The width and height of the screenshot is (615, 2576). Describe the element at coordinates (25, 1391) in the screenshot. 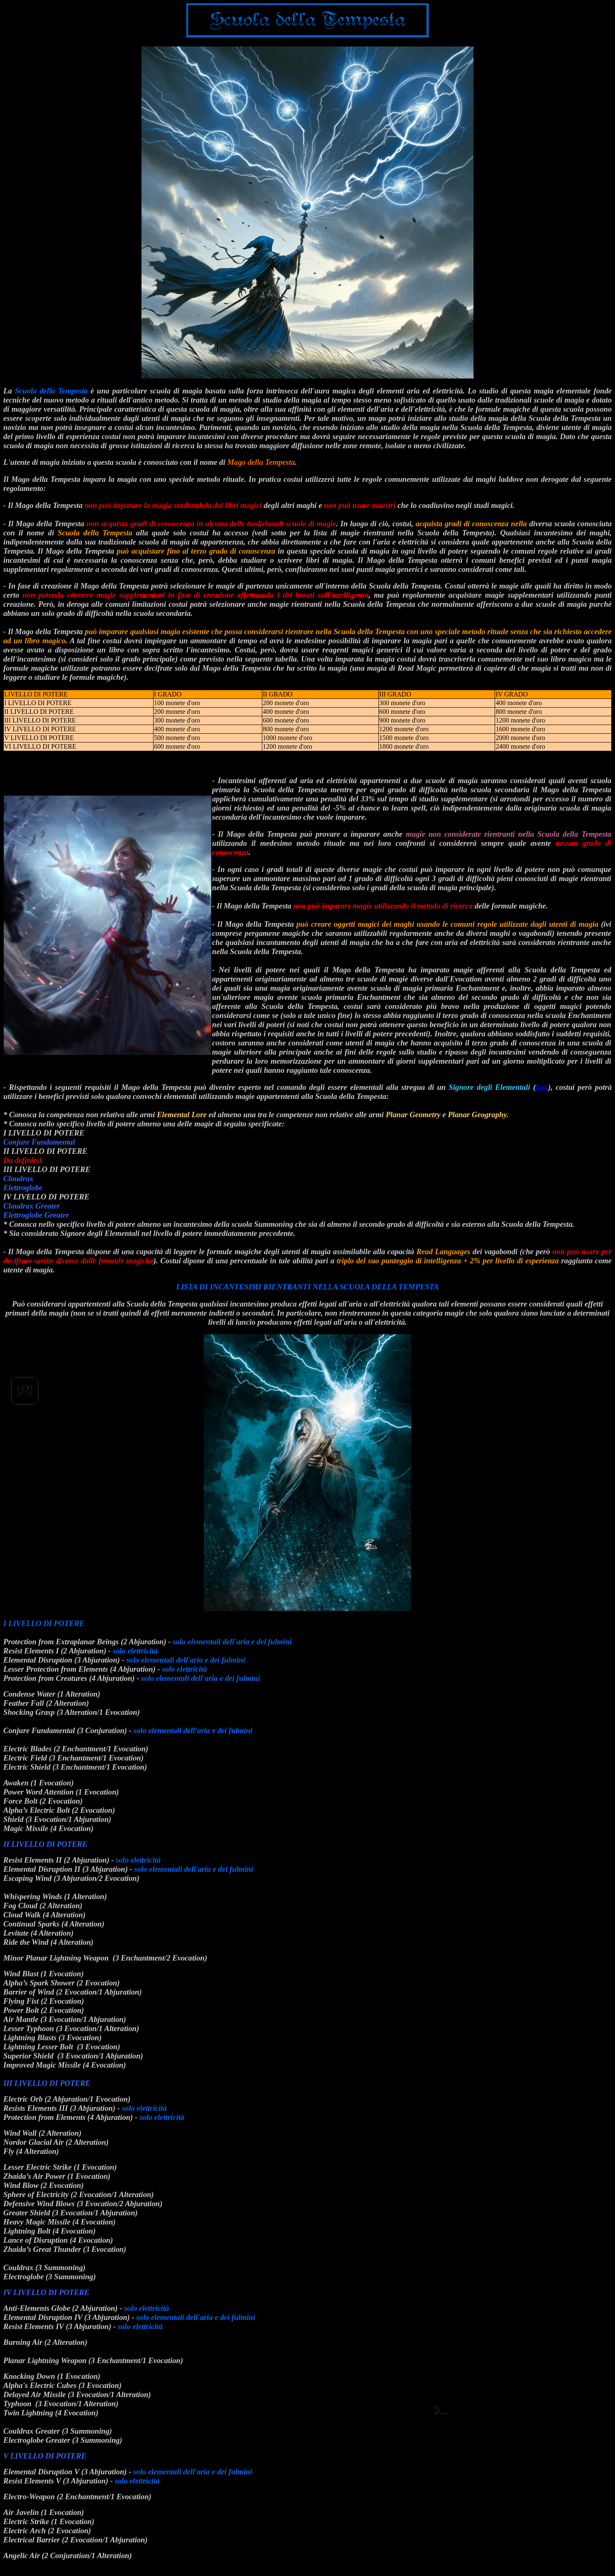

I see `keyboard shortcut indicator for F4 function key` at that location.